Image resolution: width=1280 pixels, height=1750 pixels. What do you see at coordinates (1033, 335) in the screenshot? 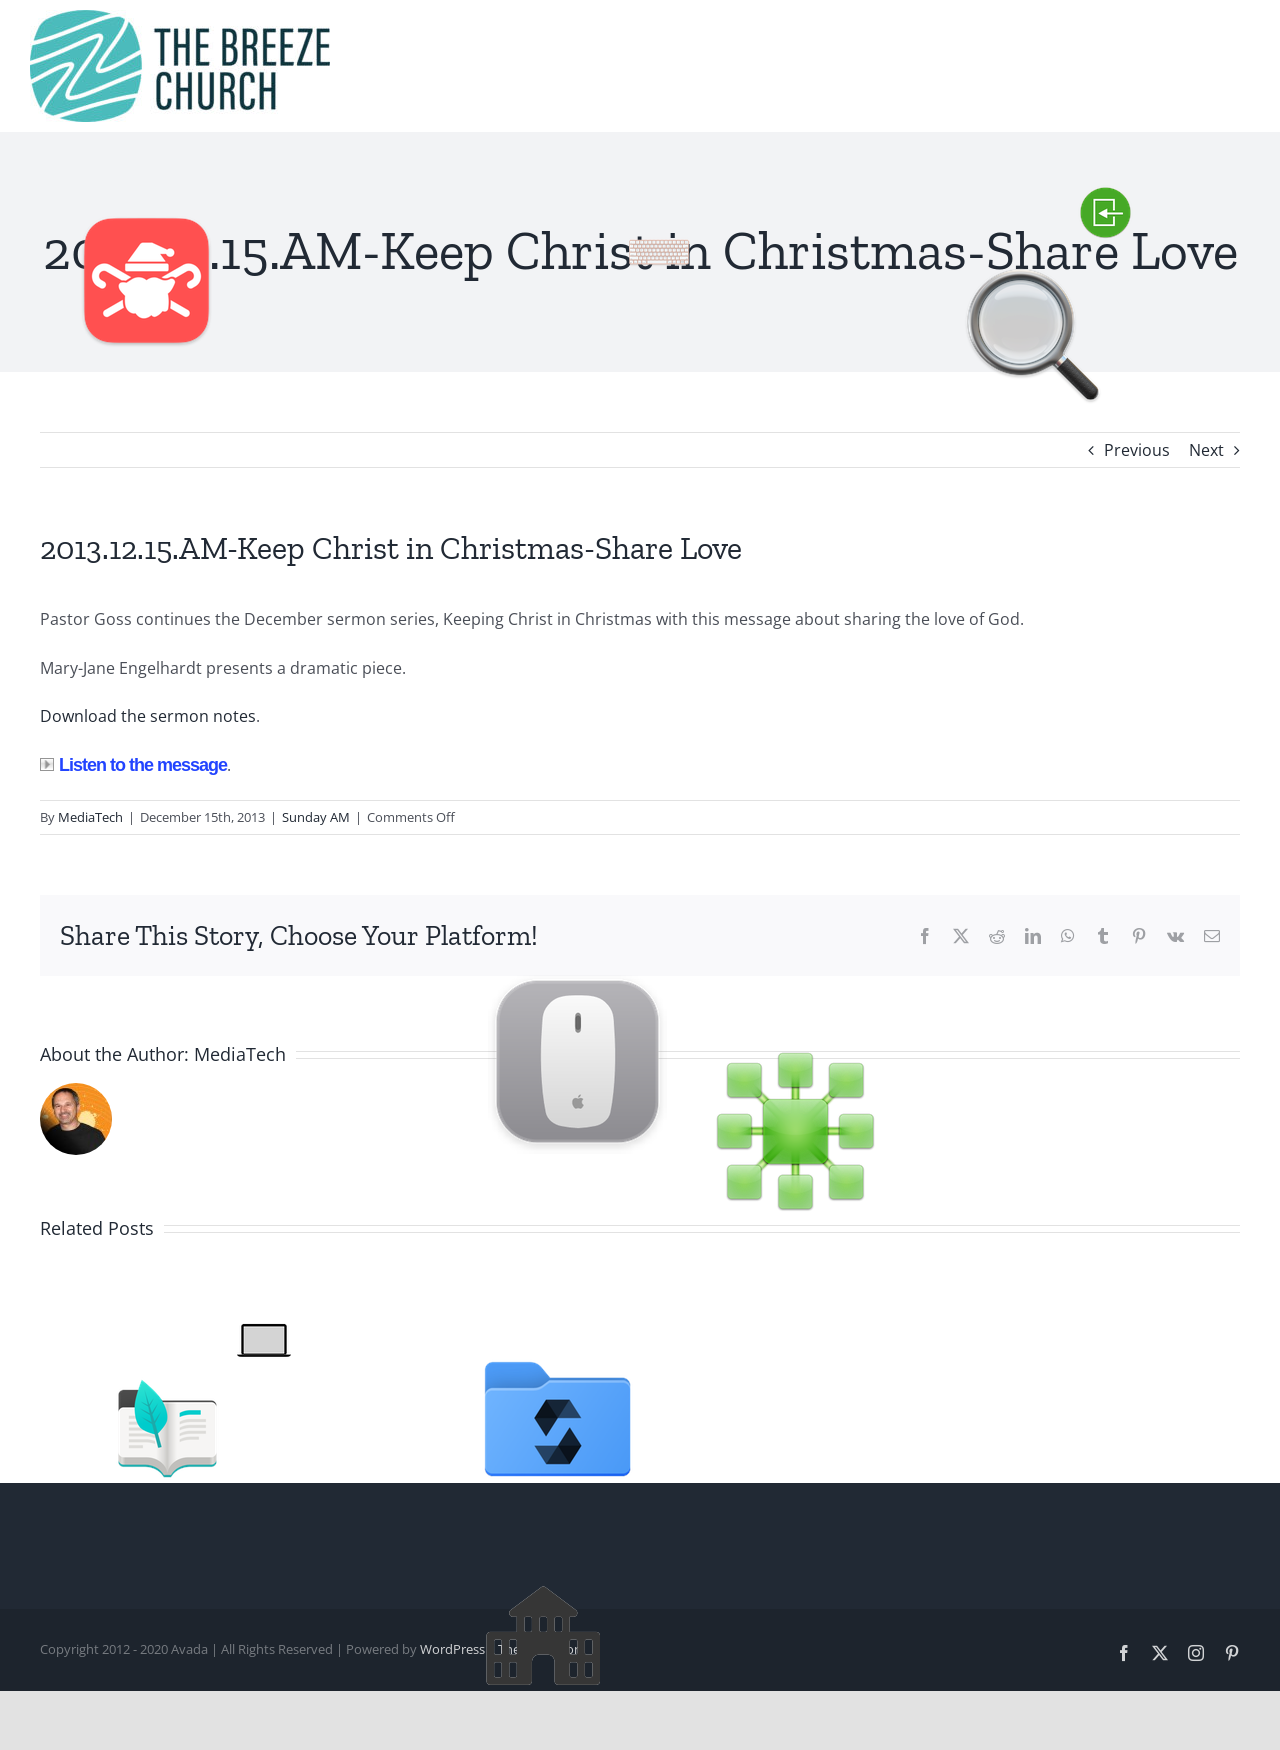
I see `open spotlight search preferences` at bounding box center [1033, 335].